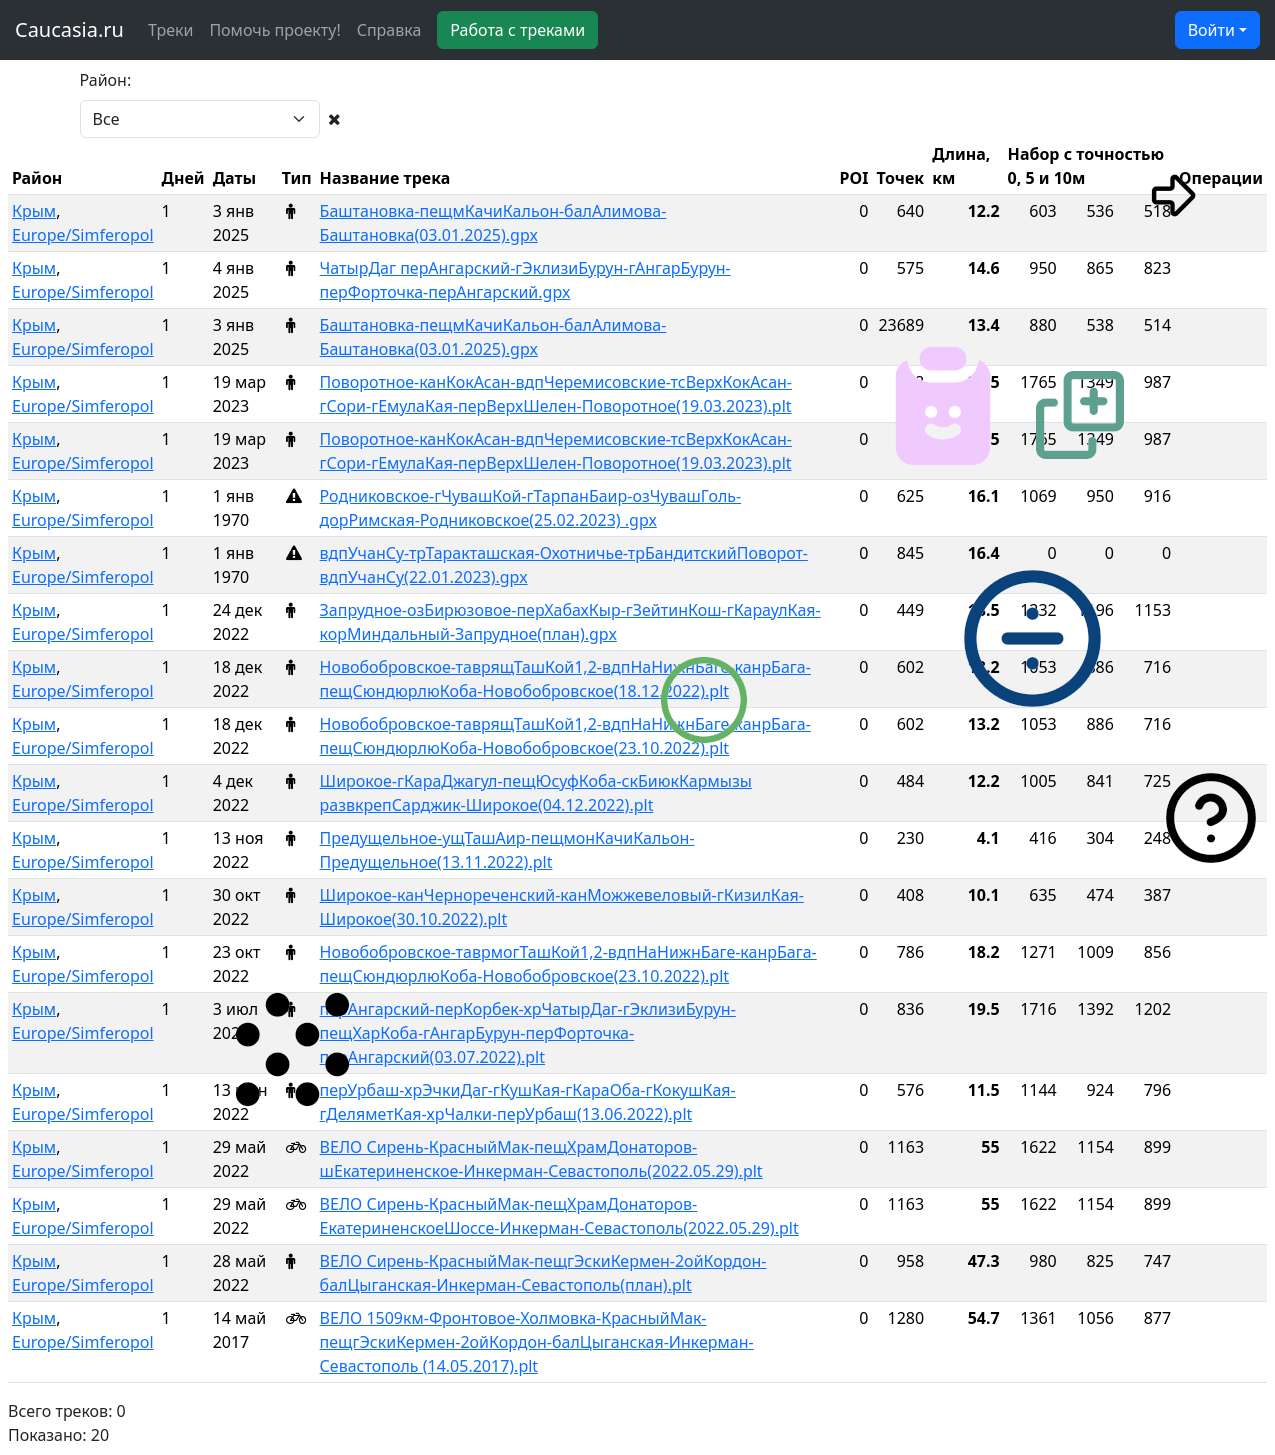  Describe the element at coordinates (943, 406) in the screenshot. I see `view positive feedback or reviews` at that location.